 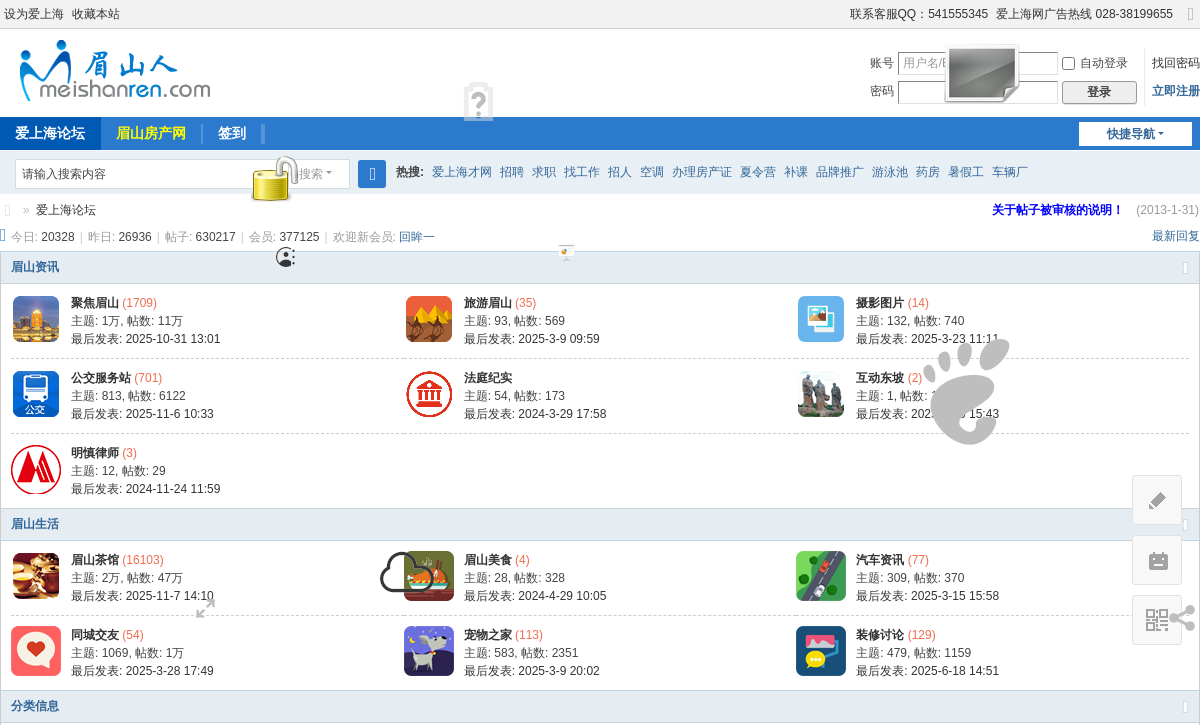 What do you see at coordinates (963, 392) in the screenshot?
I see `access the GNOME desktop home or start menu` at bounding box center [963, 392].